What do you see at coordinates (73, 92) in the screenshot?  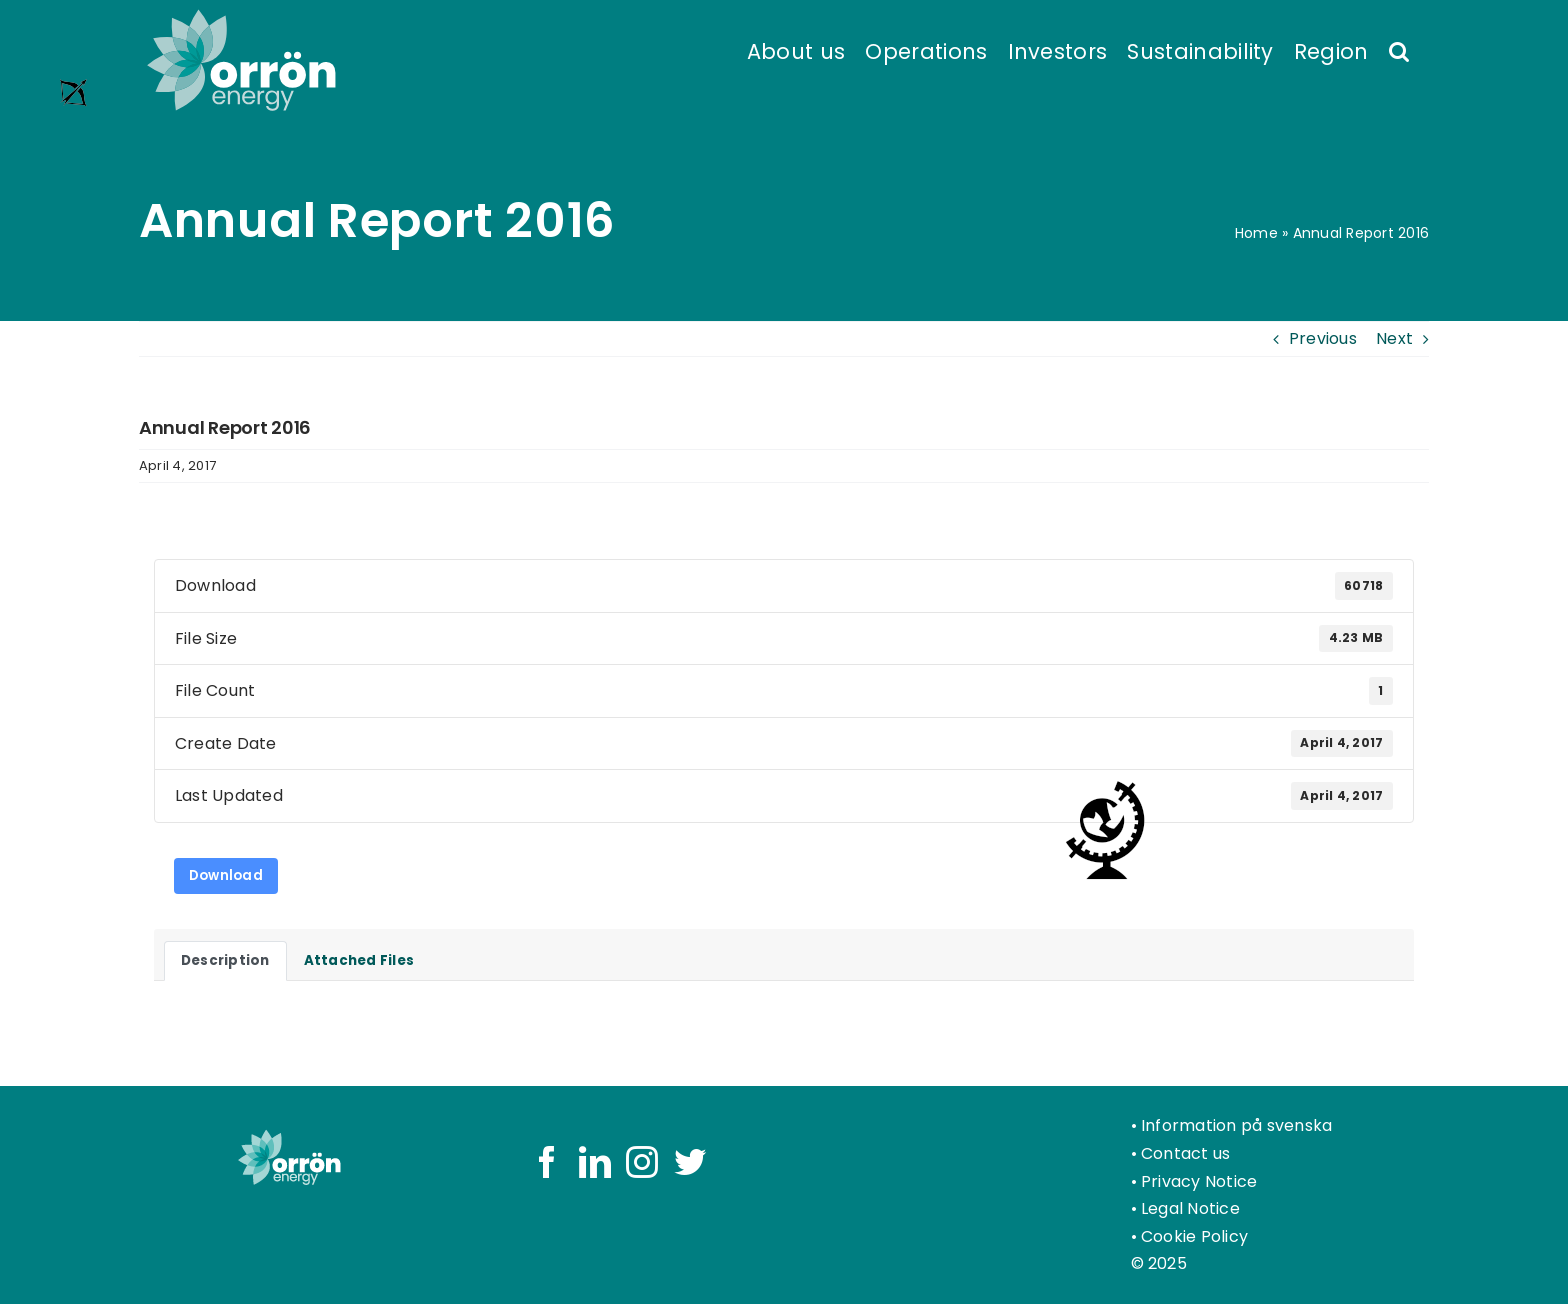 I see `archery or ranged attack skill` at bounding box center [73, 92].